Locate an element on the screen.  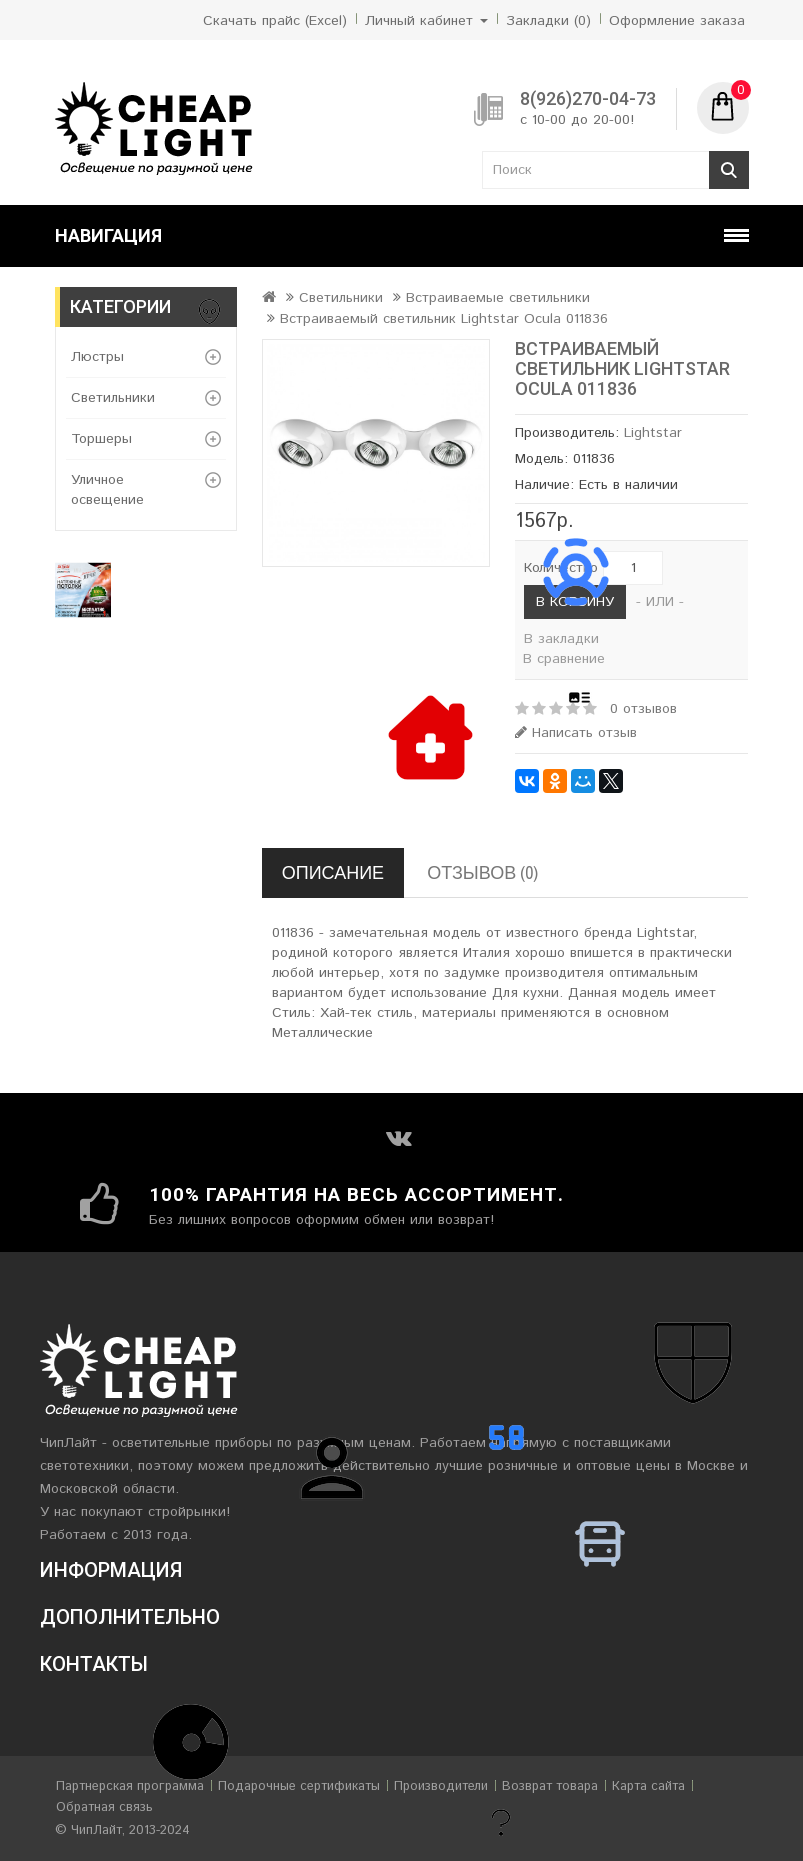
indicates item number 58 in a list or sequence is located at coordinates (506, 1437).